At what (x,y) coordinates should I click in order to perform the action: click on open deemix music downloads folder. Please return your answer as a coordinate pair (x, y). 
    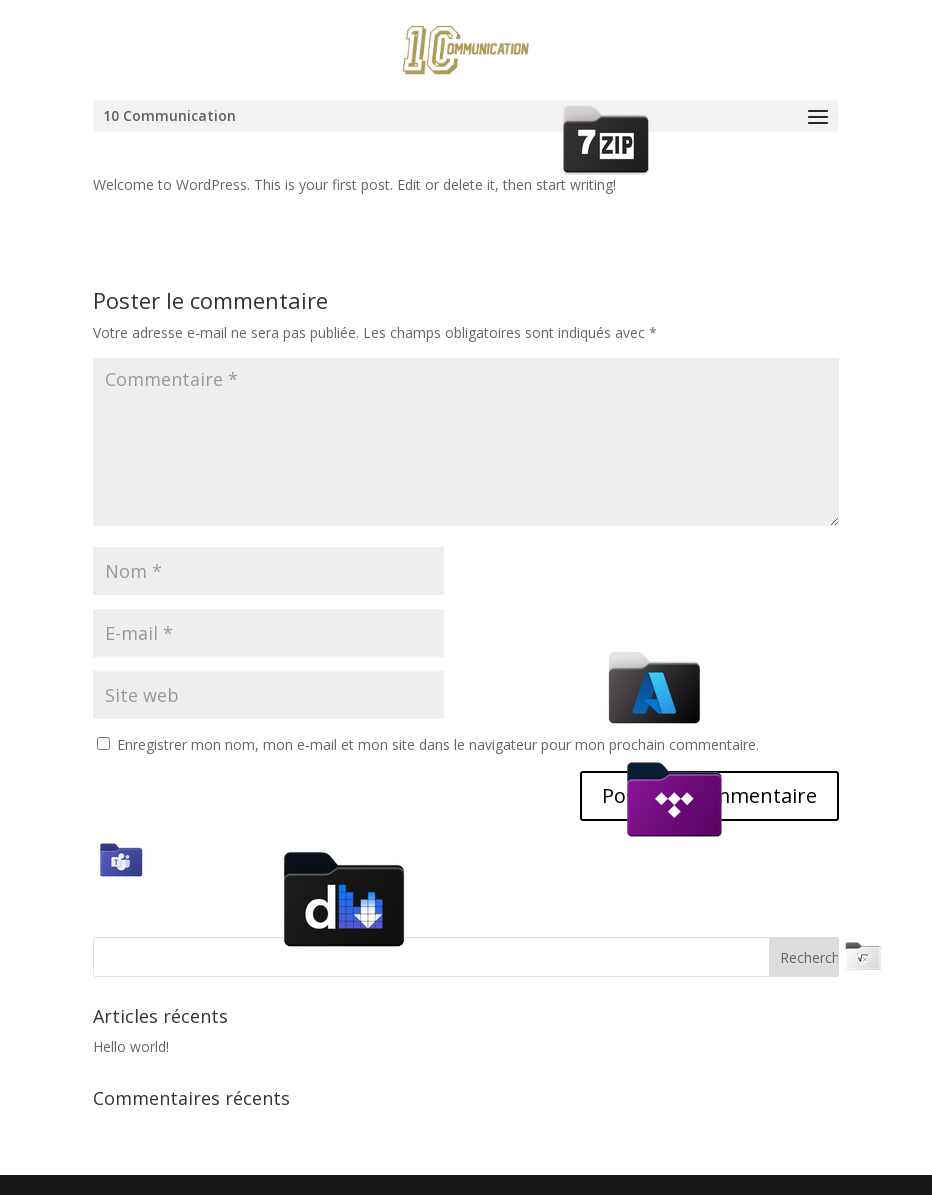
    Looking at the image, I should click on (343, 902).